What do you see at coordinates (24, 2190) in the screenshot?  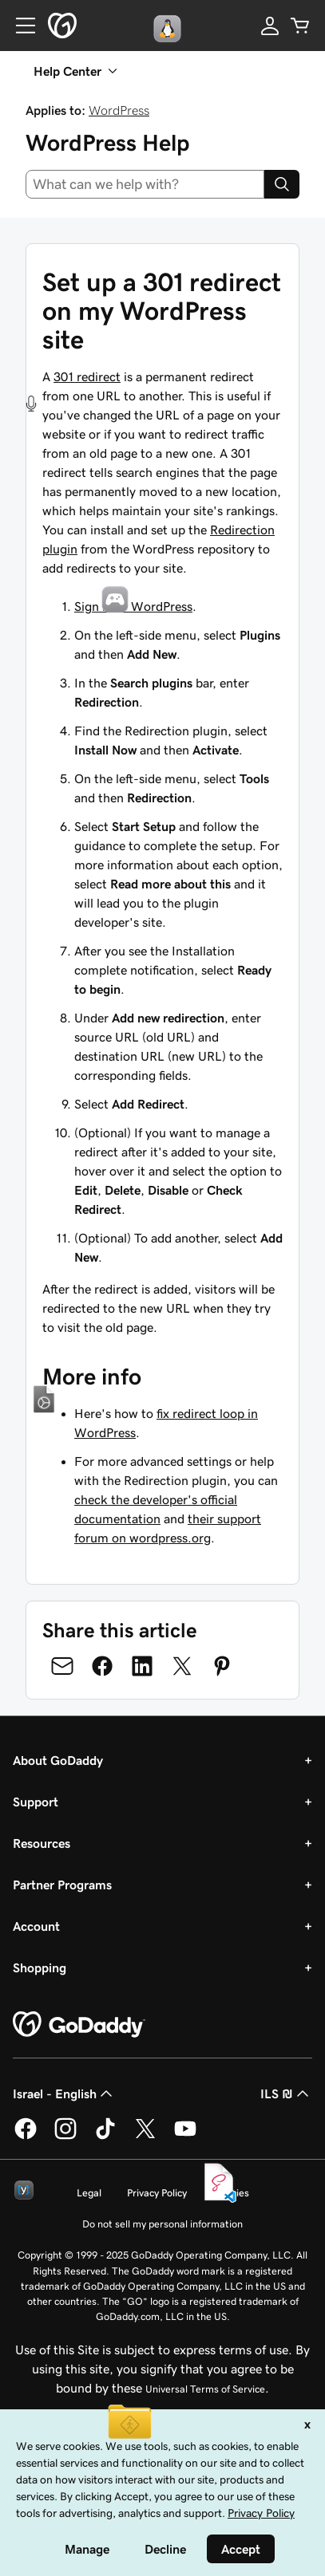 I see `launch ipython interactive python shell` at bounding box center [24, 2190].